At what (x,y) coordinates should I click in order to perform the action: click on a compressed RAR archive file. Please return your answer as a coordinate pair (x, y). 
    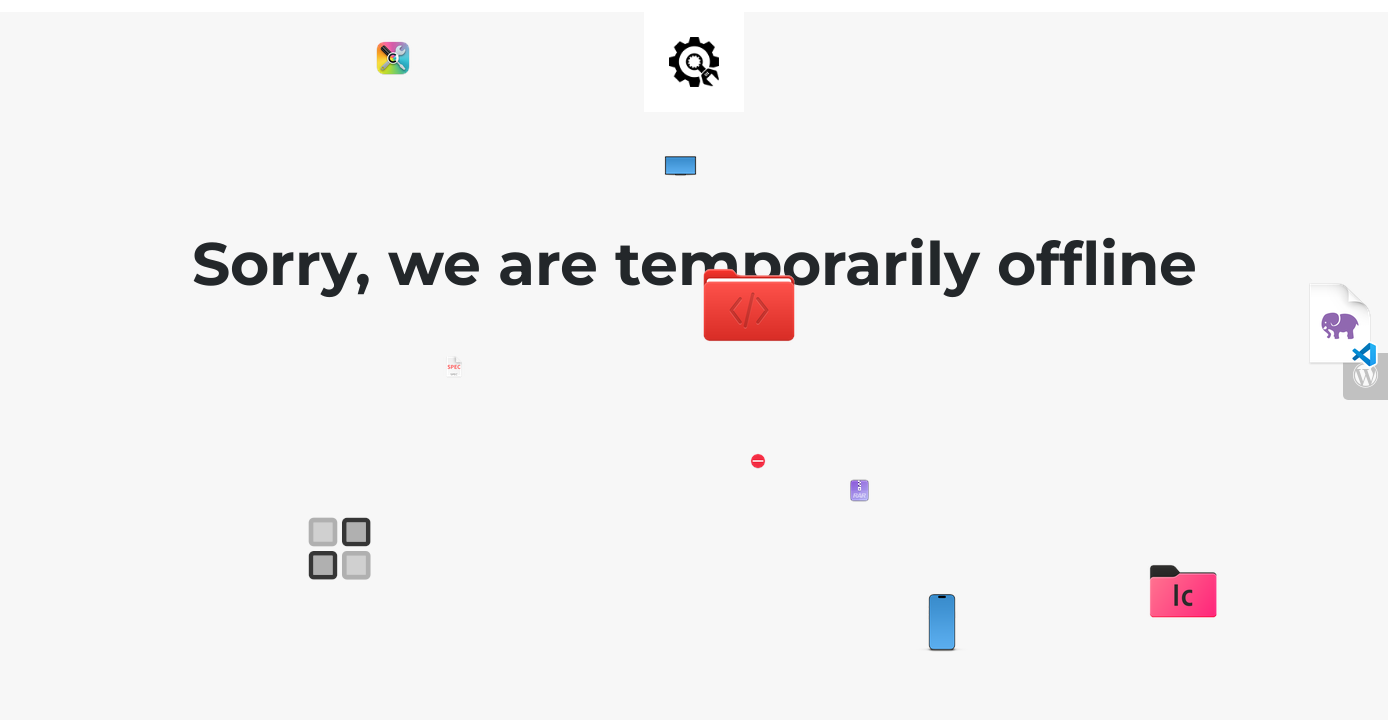
    Looking at the image, I should click on (859, 490).